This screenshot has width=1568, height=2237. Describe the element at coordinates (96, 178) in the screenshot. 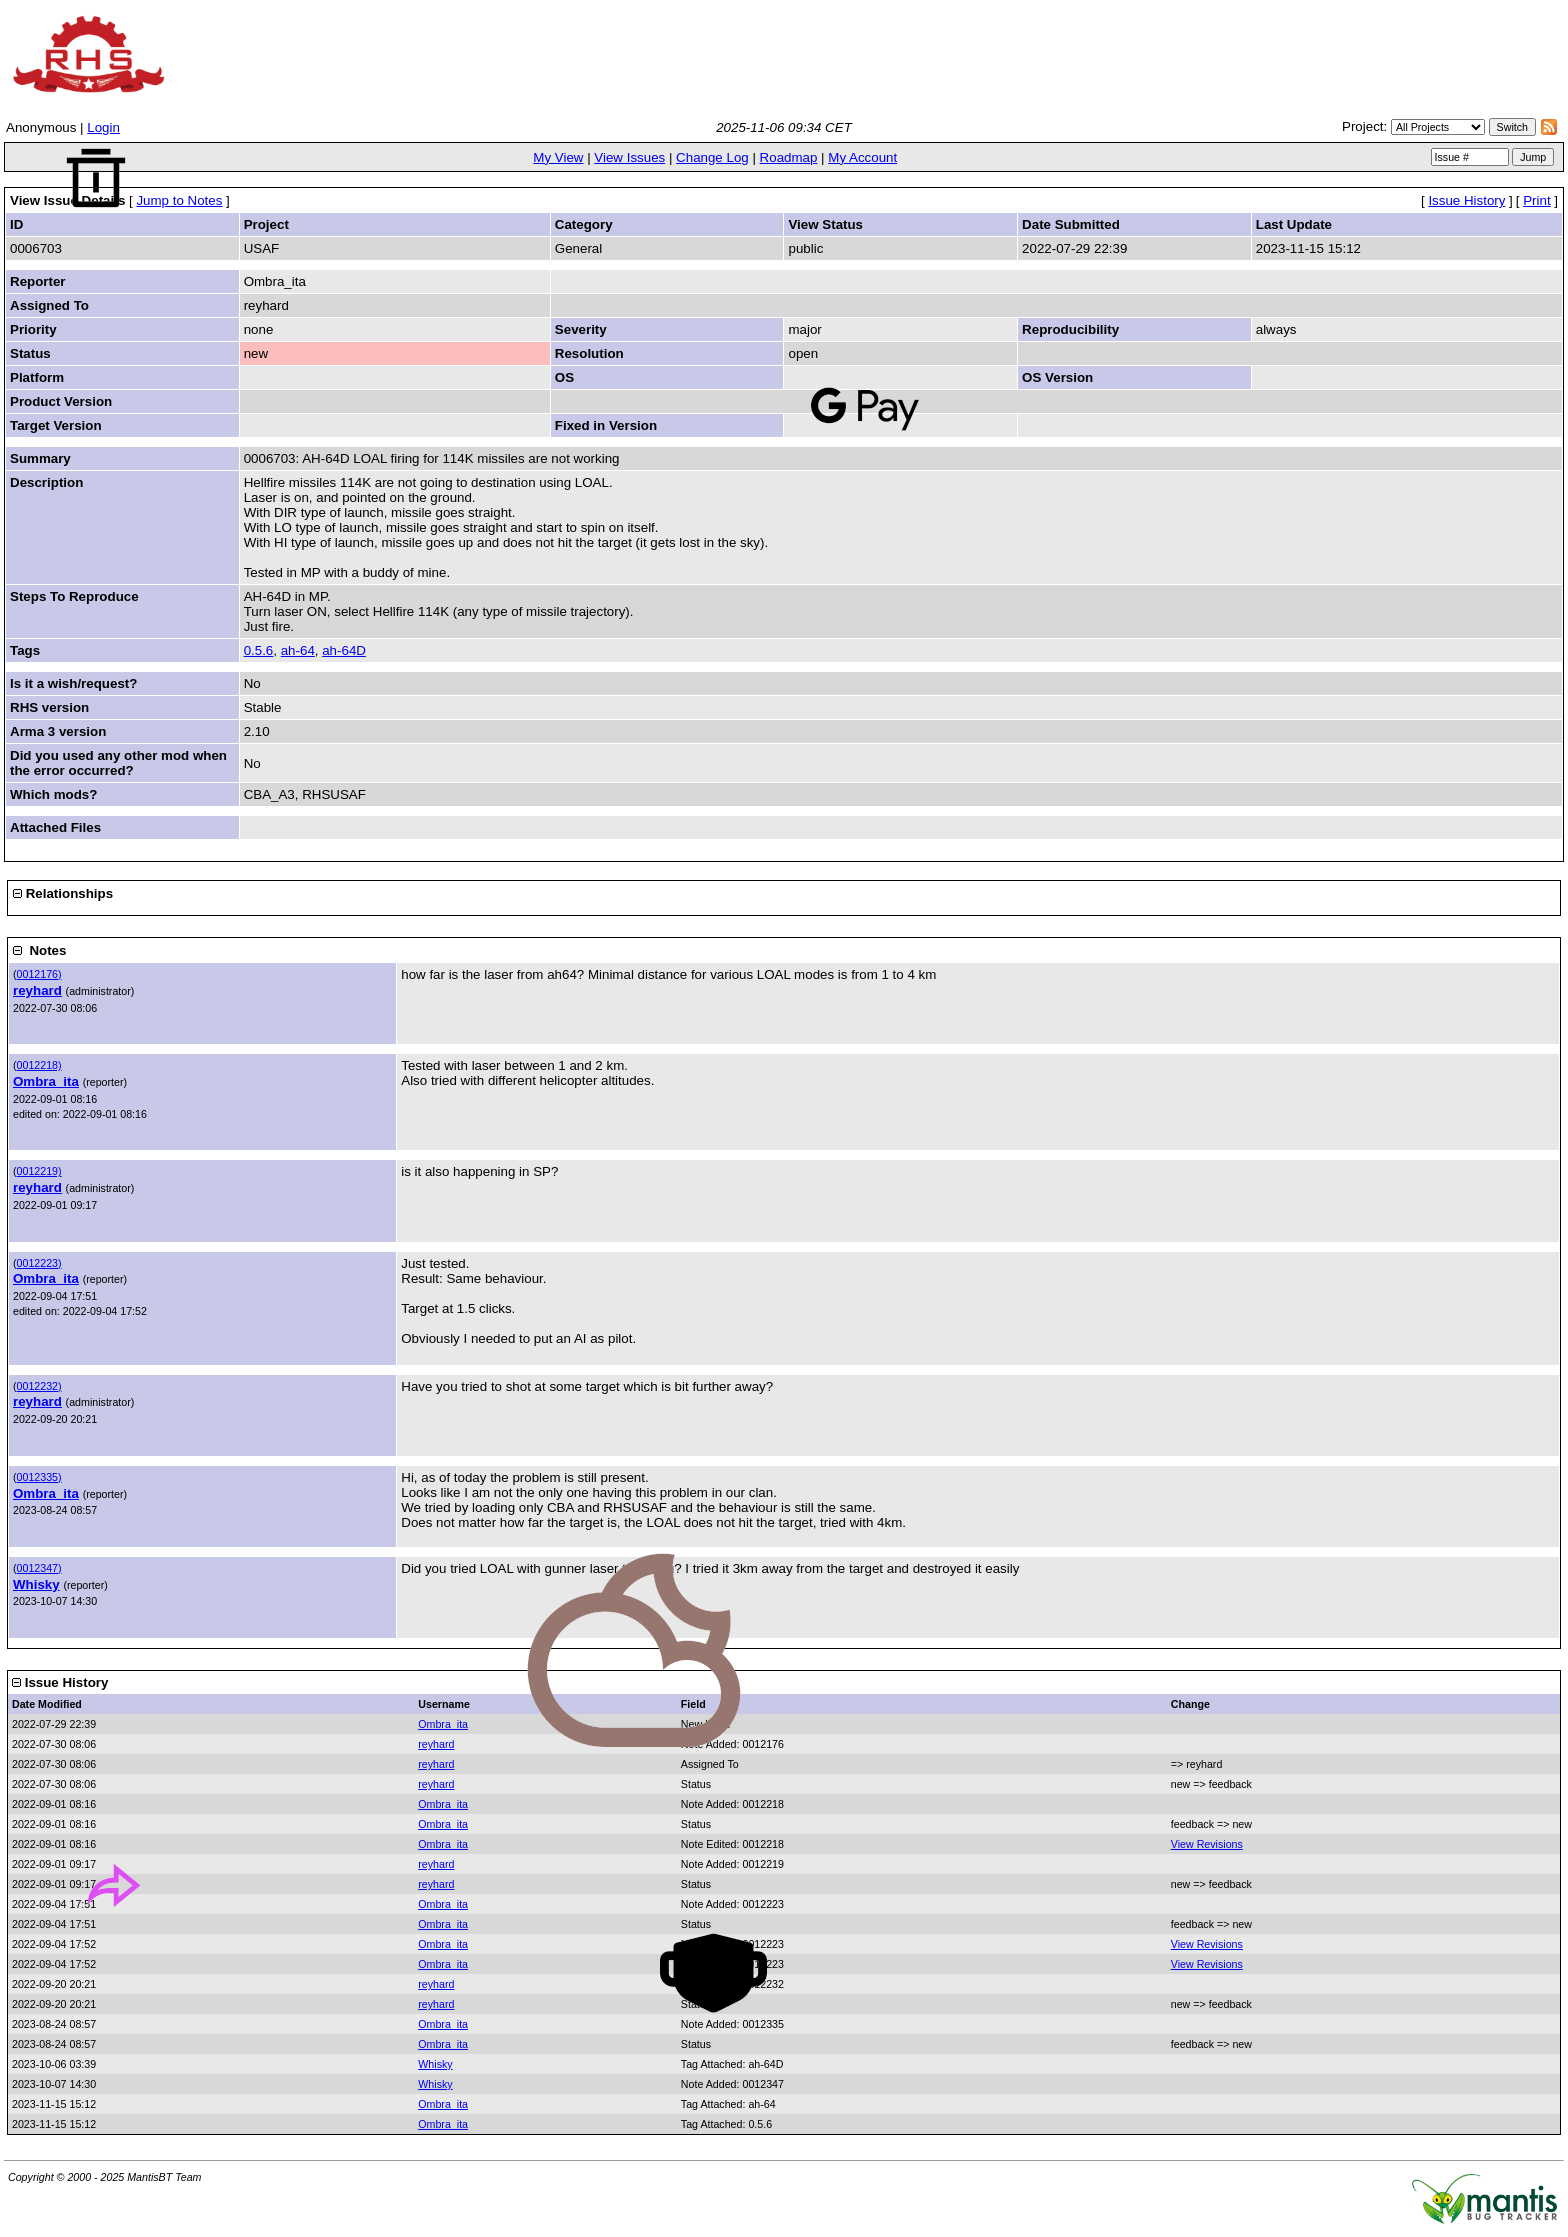

I see `delete selected item` at that location.